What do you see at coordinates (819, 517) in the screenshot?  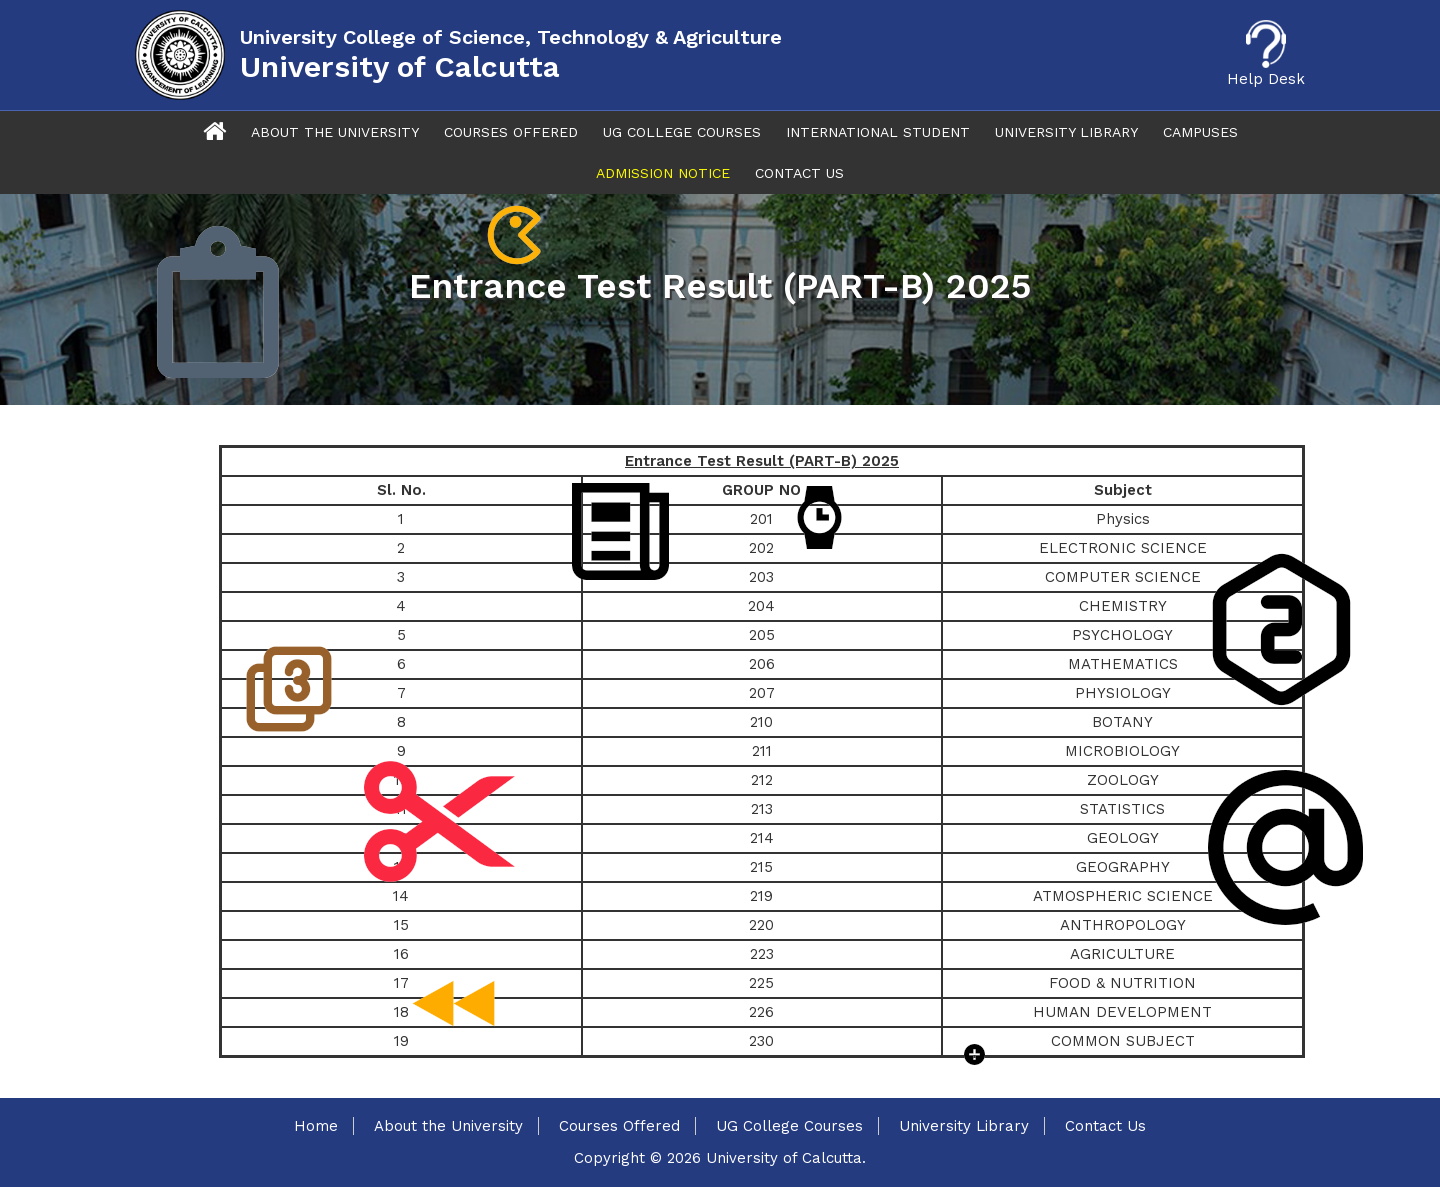 I see `view time or clock settings` at bounding box center [819, 517].